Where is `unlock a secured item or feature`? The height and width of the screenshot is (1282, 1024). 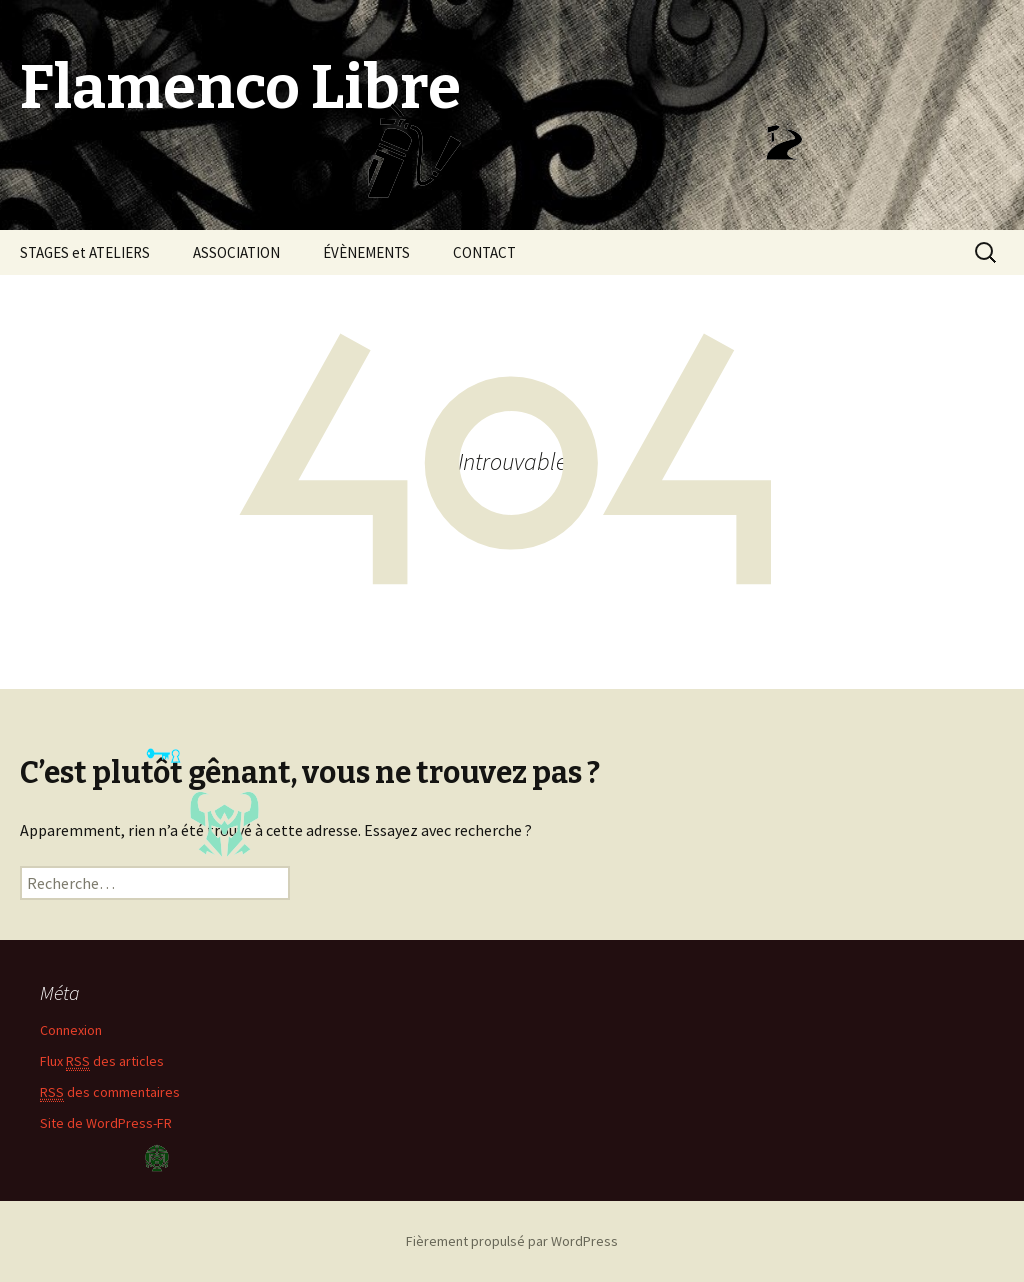
unlock a secured item or feature is located at coordinates (163, 755).